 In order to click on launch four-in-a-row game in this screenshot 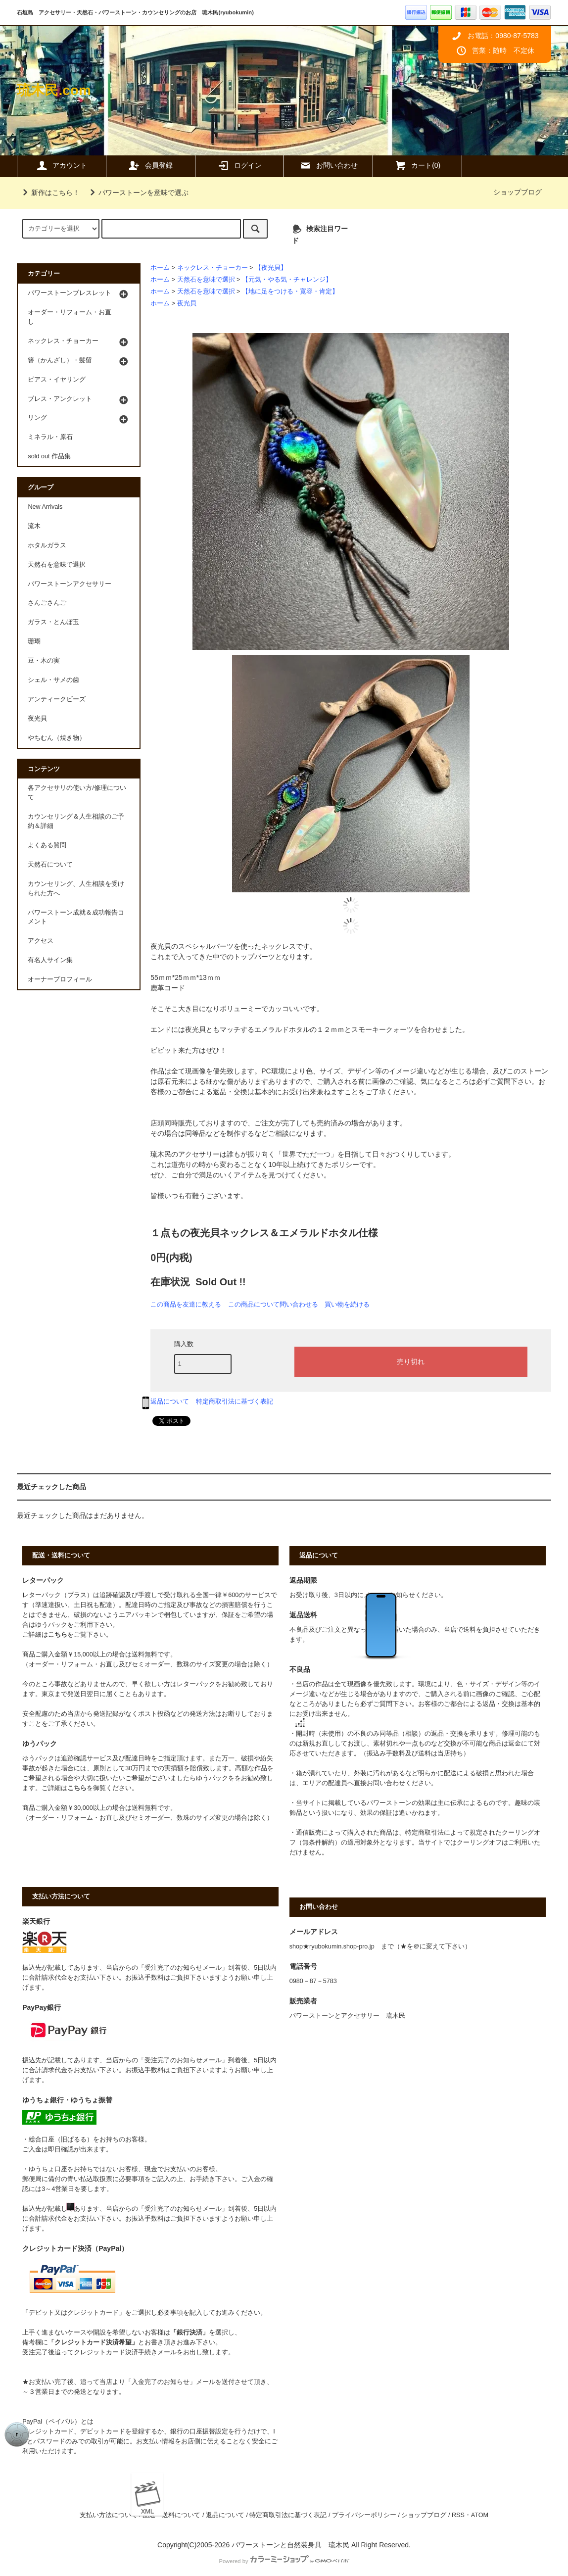, I will do `click(300, 1722)`.